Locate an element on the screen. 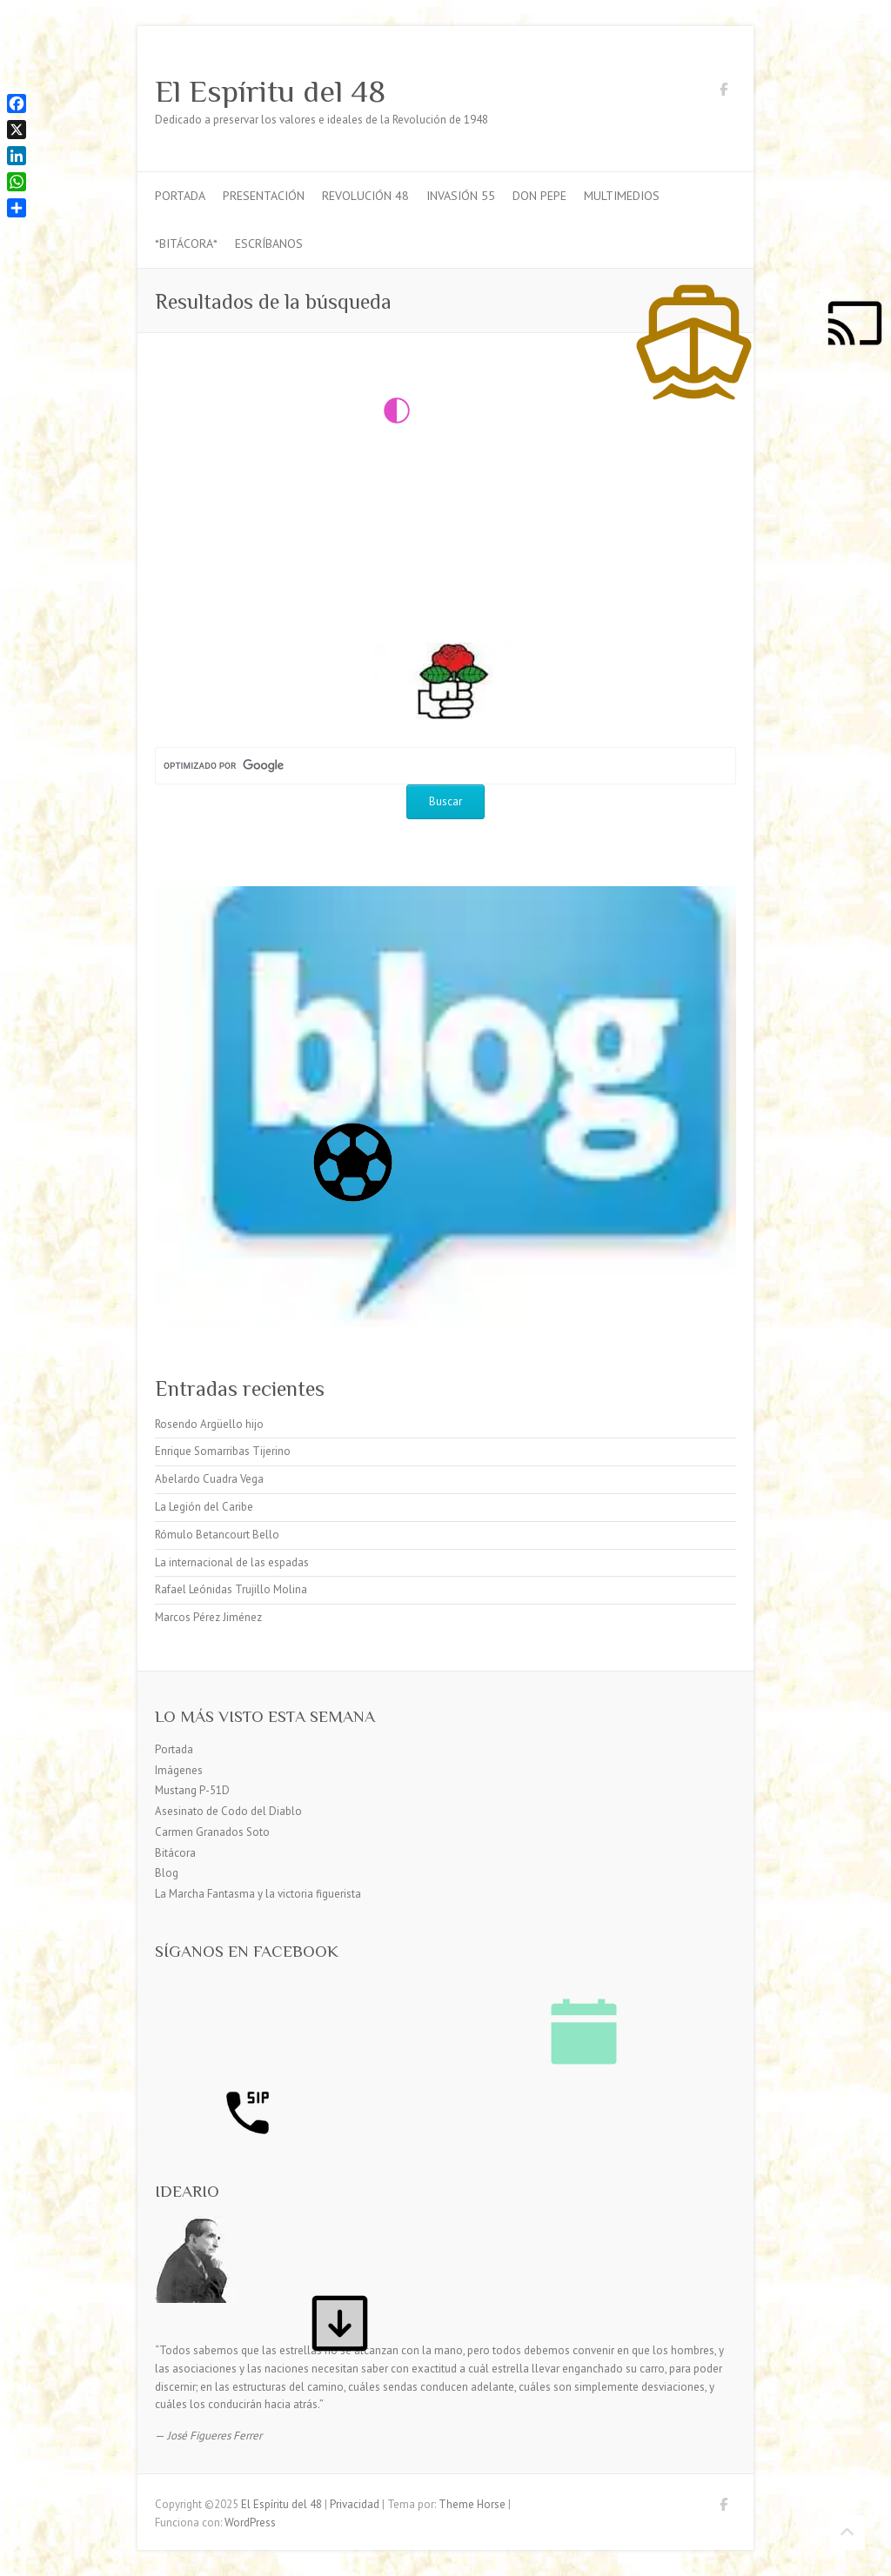  make a SIP (internet) phone call is located at coordinates (247, 2112).